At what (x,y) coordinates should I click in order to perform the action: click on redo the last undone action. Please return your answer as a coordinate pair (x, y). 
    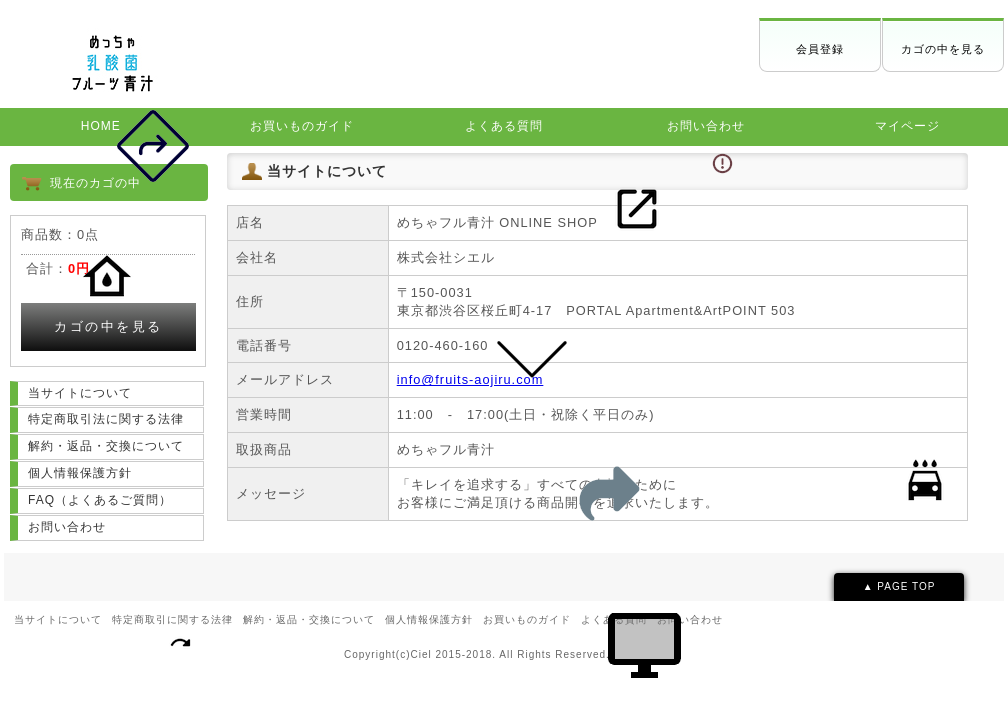
    Looking at the image, I should click on (180, 642).